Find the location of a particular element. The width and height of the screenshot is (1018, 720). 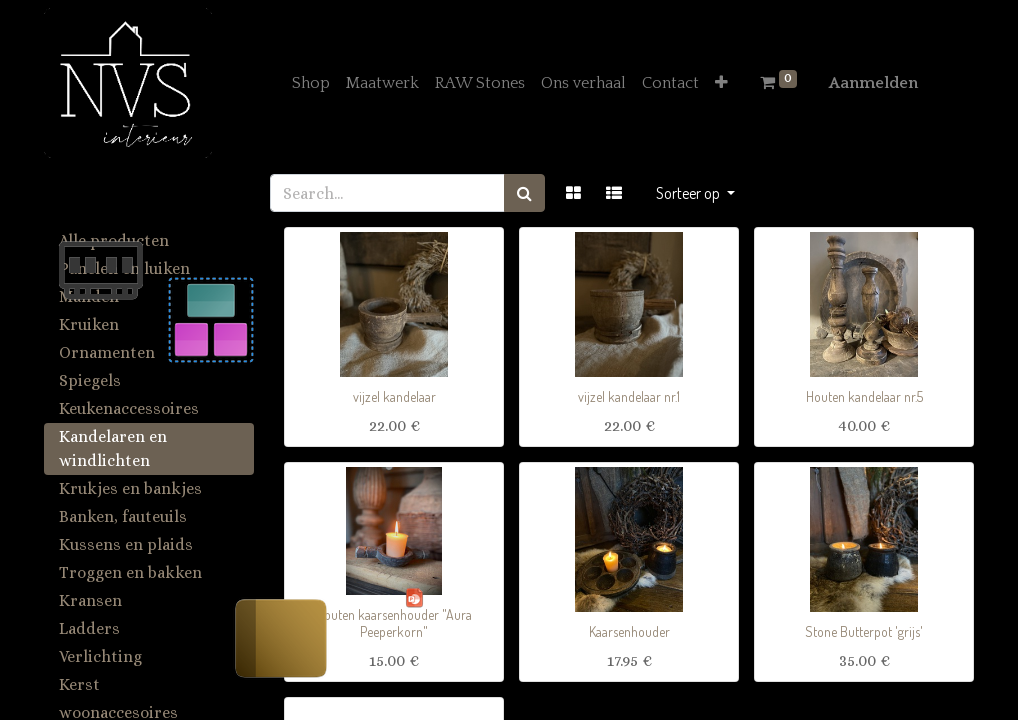

indicates a memory module or RAM component is located at coordinates (101, 273).